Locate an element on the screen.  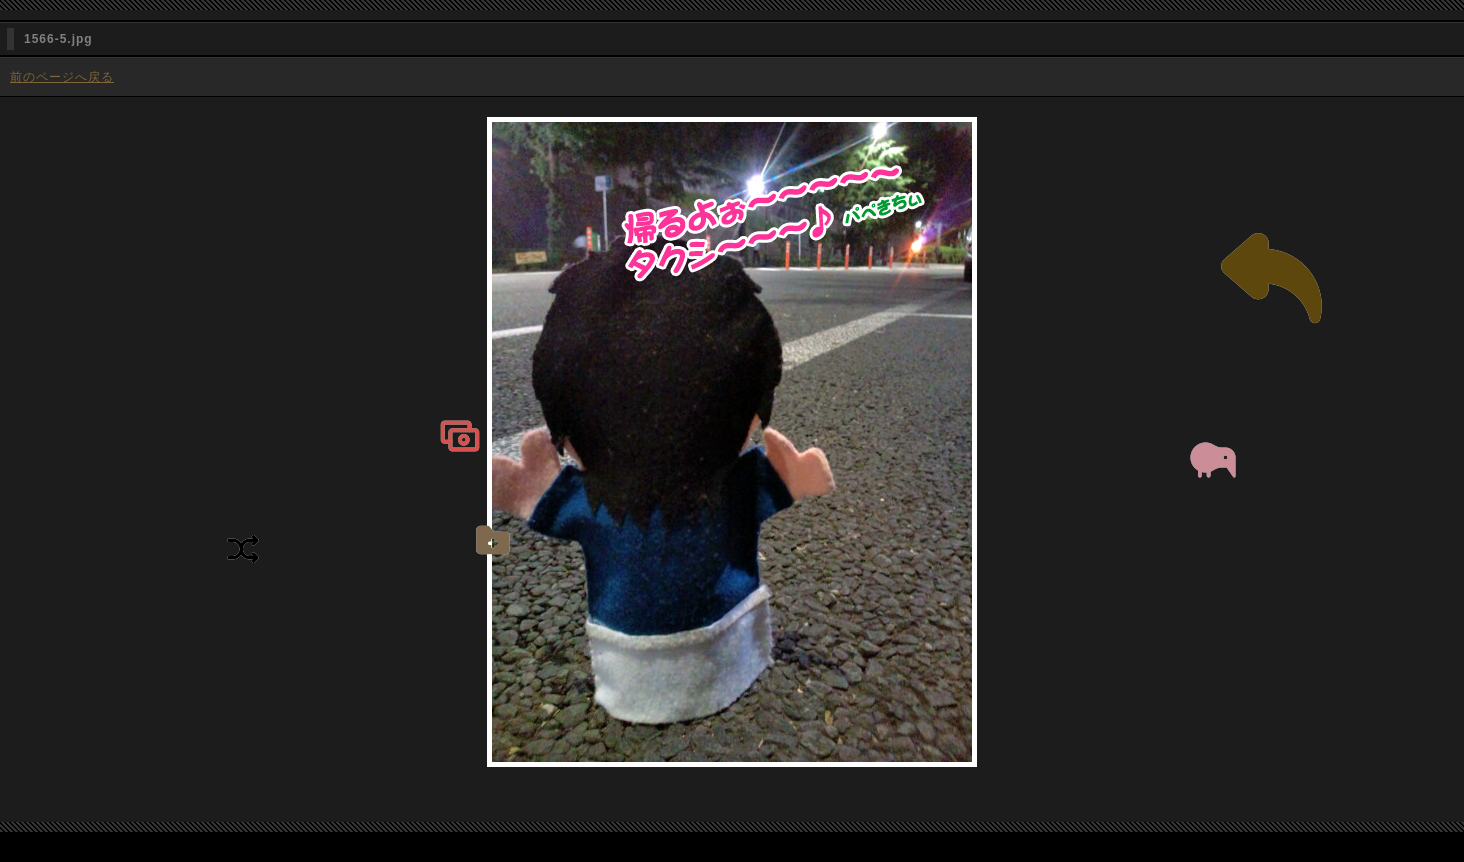
undo the last action is located at coordinates (1271, 275).